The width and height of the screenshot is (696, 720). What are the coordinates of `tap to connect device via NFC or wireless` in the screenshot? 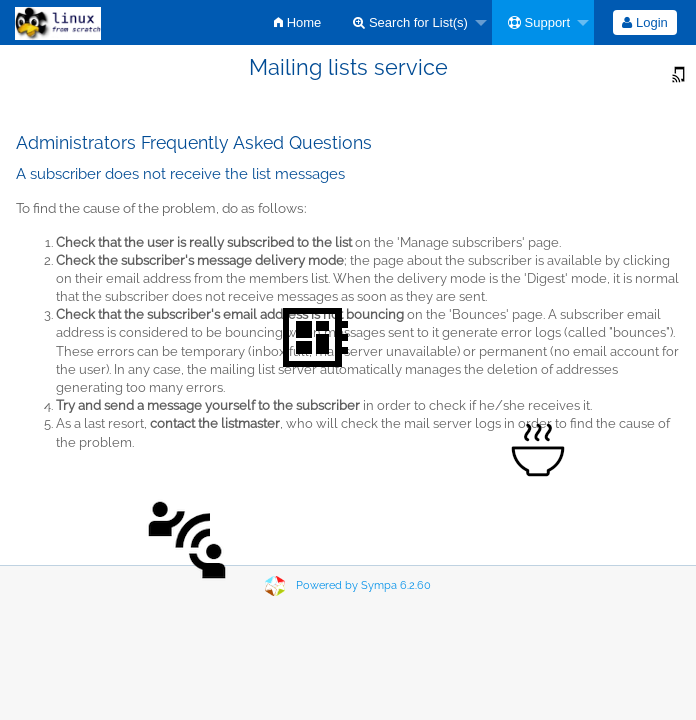 It's located at (679, 74).